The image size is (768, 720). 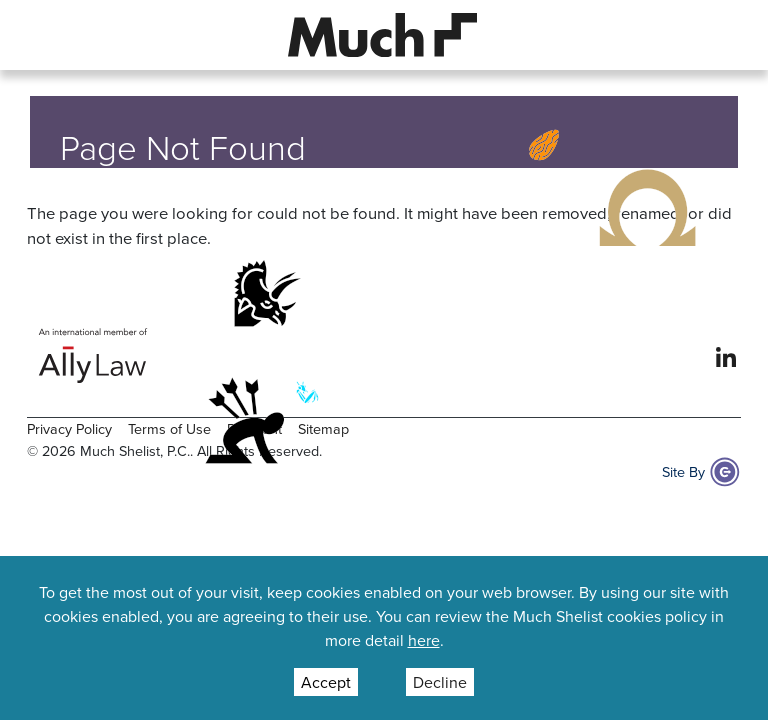 I want to click on represents omega or final/end state in a game, so click(x=647, y=208).